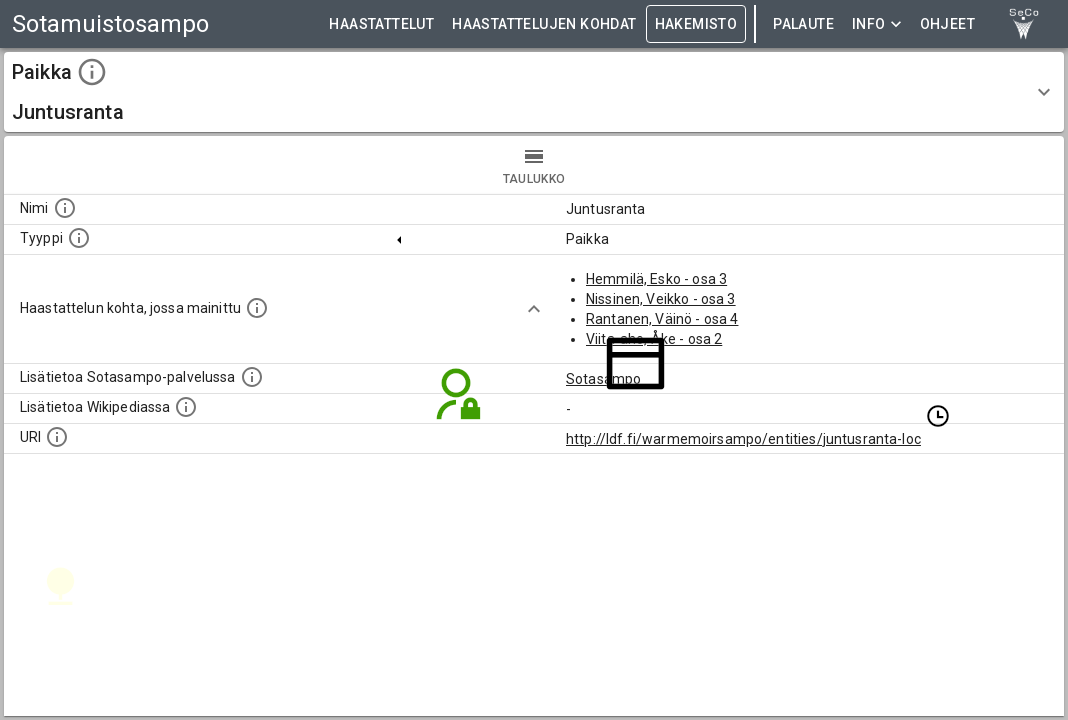 The width and height of the screenshot is (1068, 720). I want to click on switch to top panel layout, so click(635, 363).